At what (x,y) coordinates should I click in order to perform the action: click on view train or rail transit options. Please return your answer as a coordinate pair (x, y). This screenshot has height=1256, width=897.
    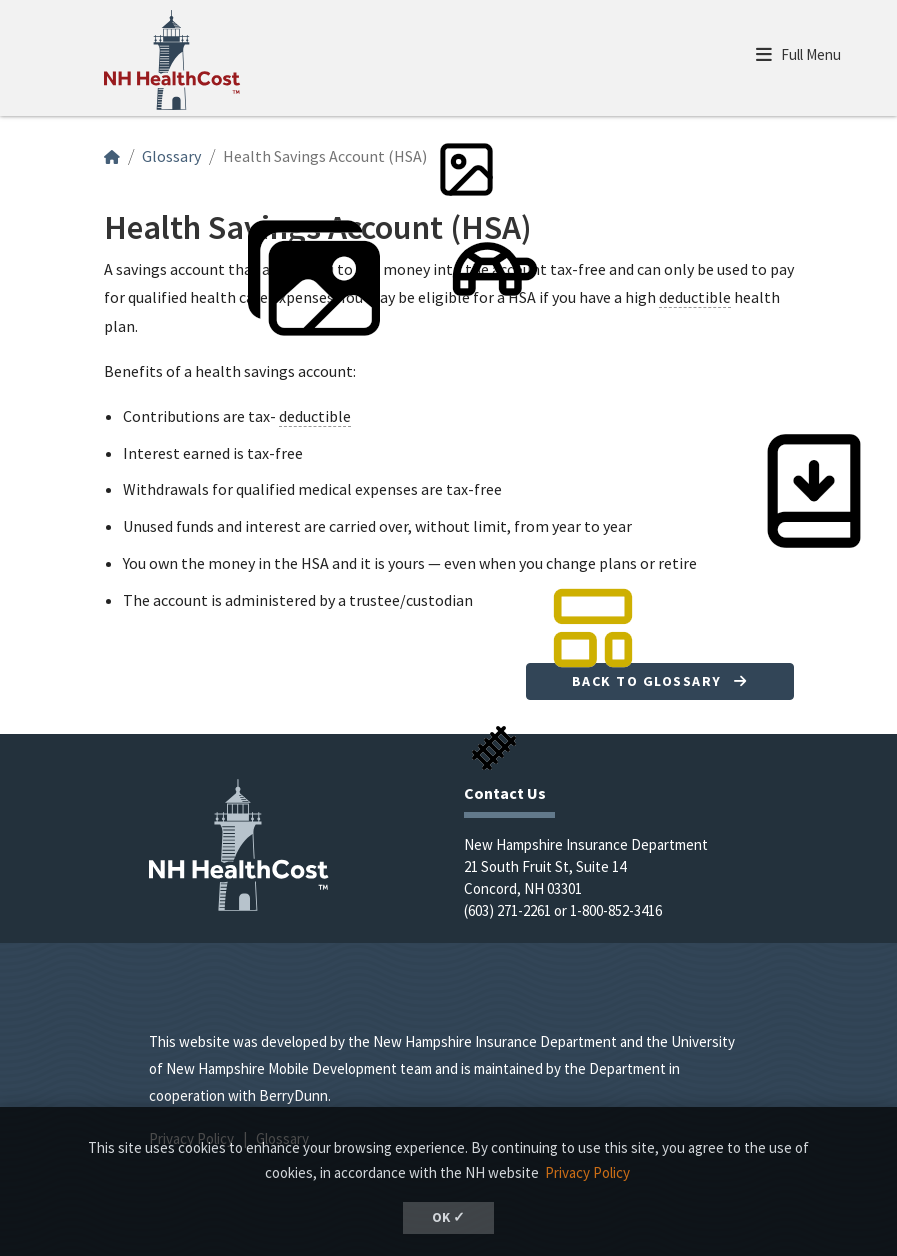
    Looking at the image, I should click on (494, 748).